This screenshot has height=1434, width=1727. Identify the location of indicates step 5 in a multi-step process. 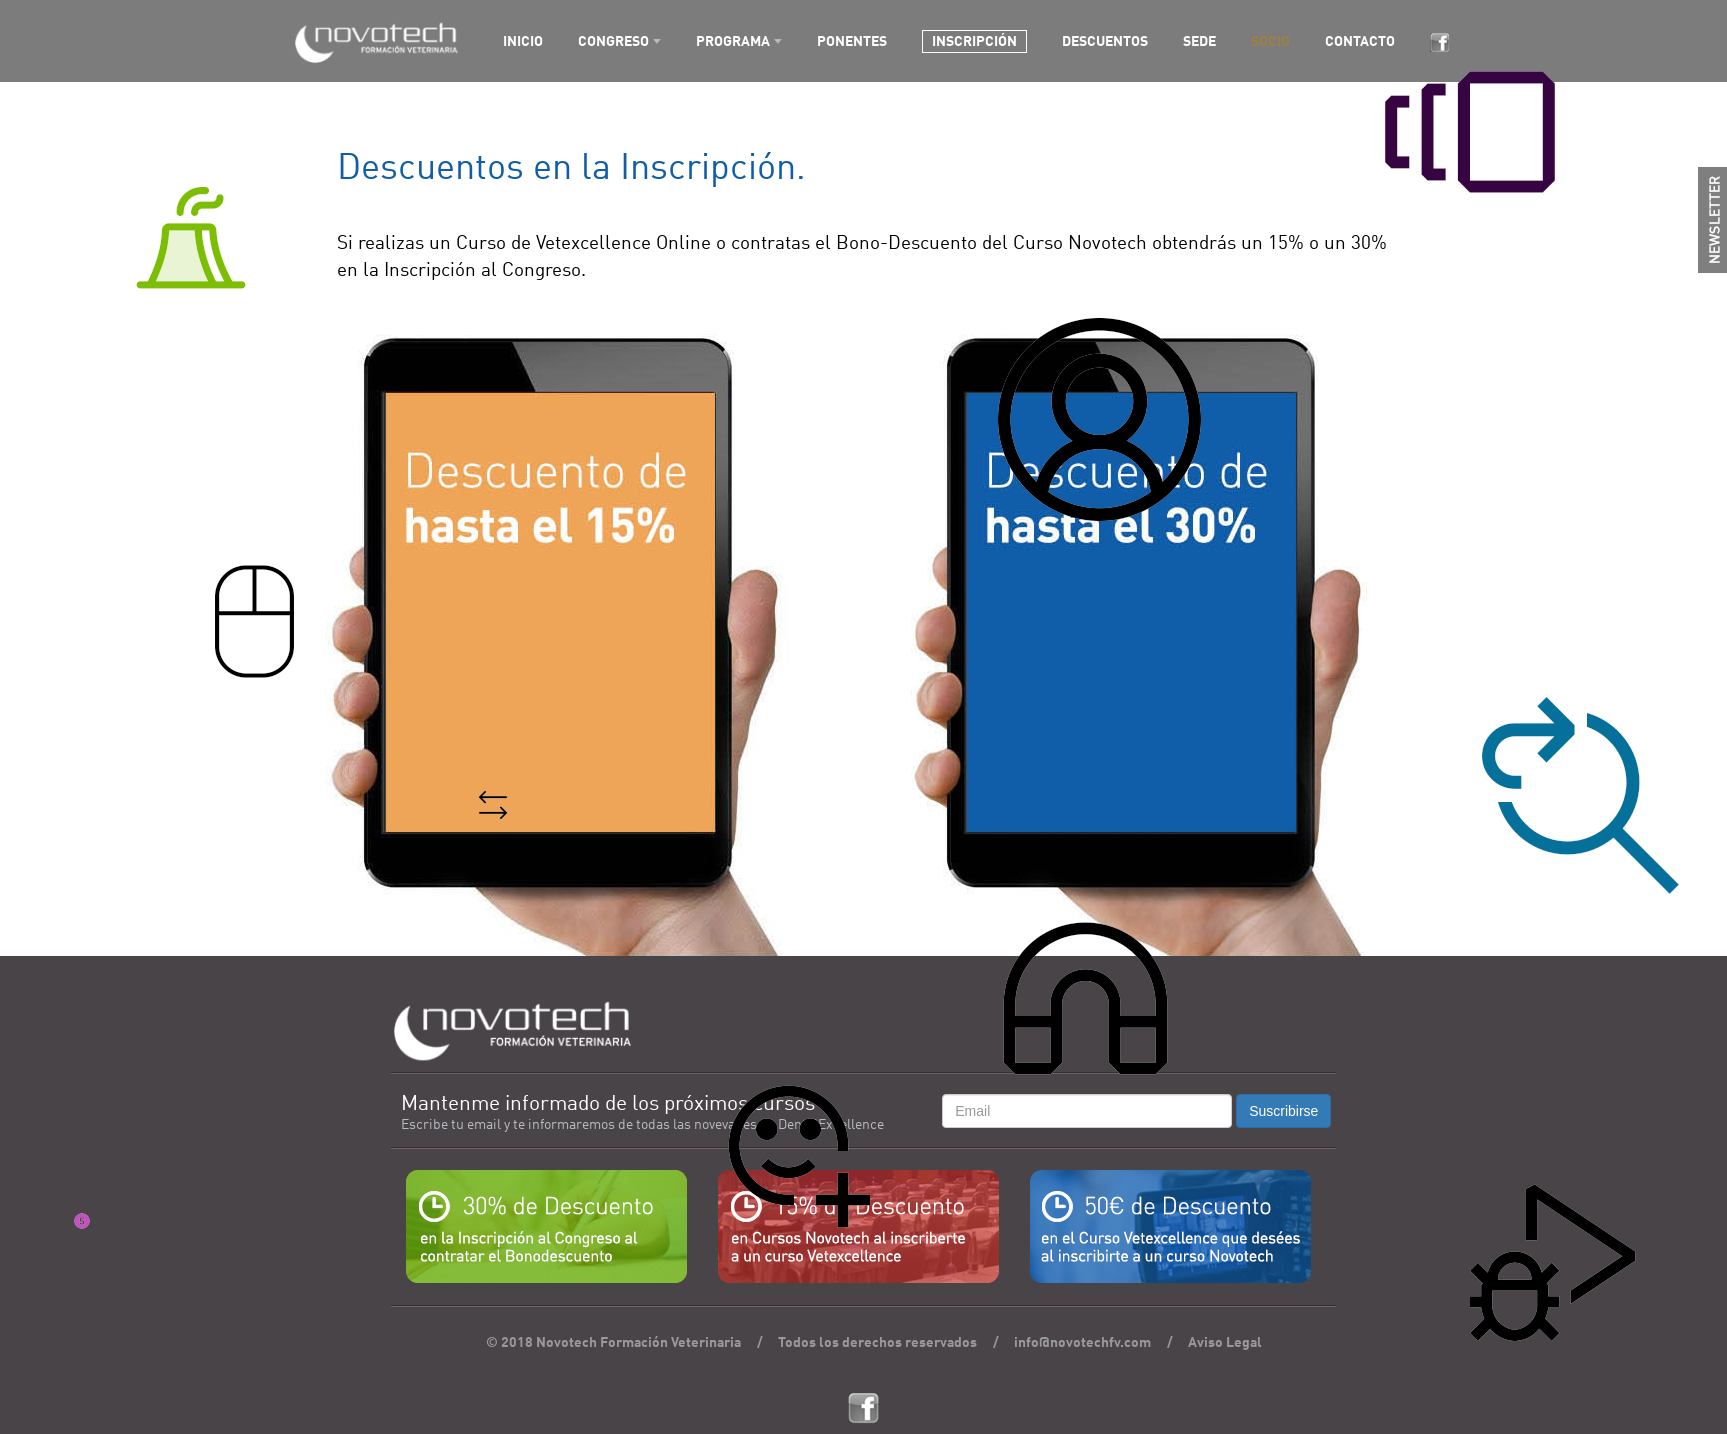
(82, 1221).